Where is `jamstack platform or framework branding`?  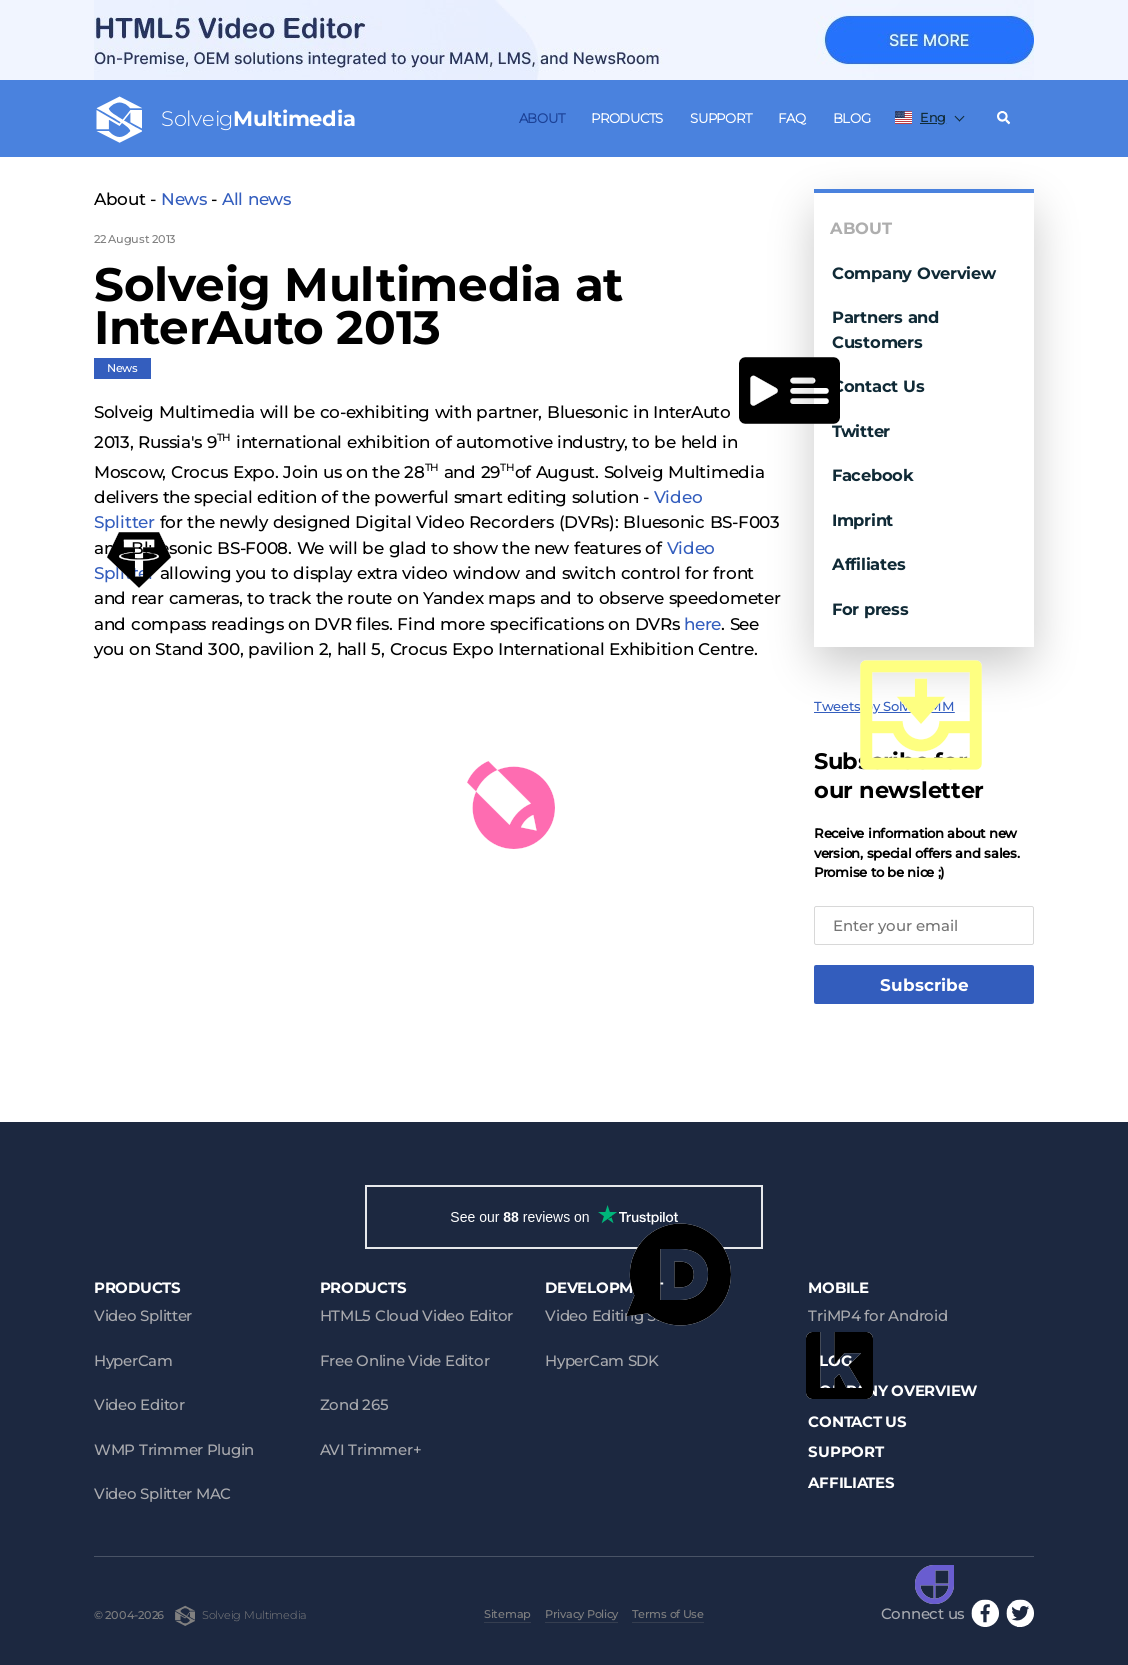 jamstack platform or framework branding is located at coordinates (934, 1584).